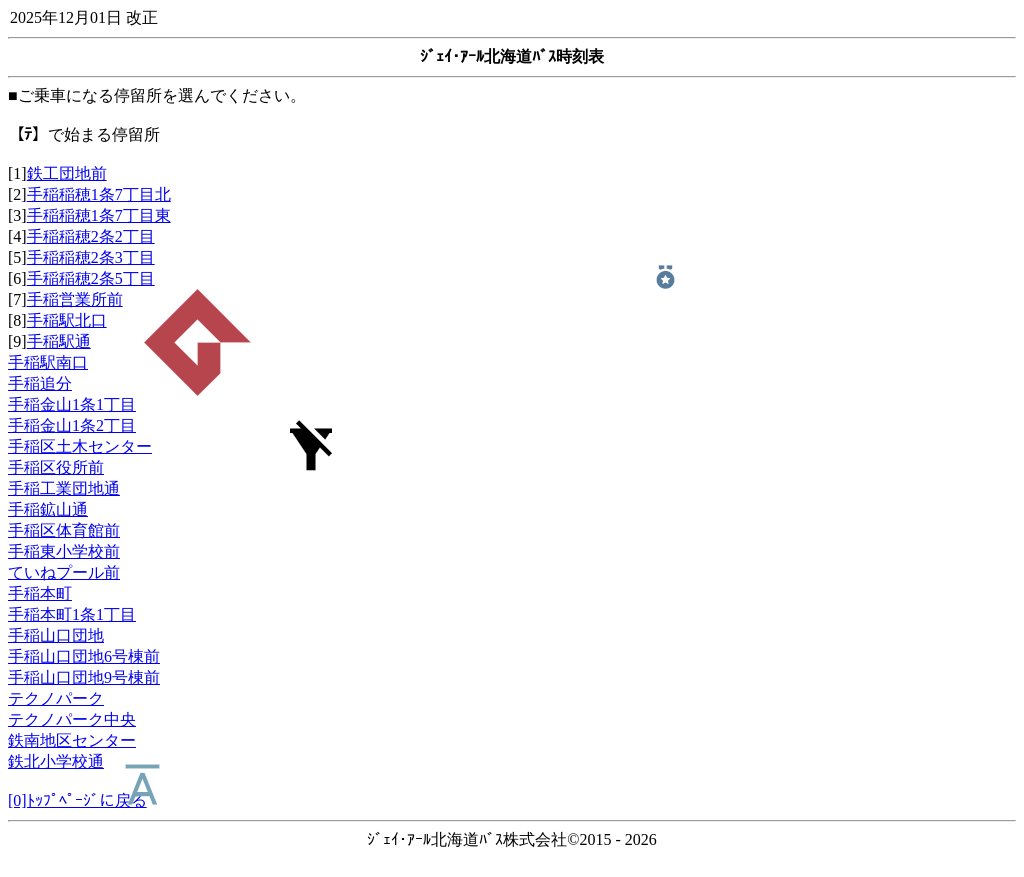 The width and height of the screenshot is (1024, 877). What do you see at coordinates (311, 447) in the screenshot?
I see `clear all active filters` at bounding box center [311, 447].